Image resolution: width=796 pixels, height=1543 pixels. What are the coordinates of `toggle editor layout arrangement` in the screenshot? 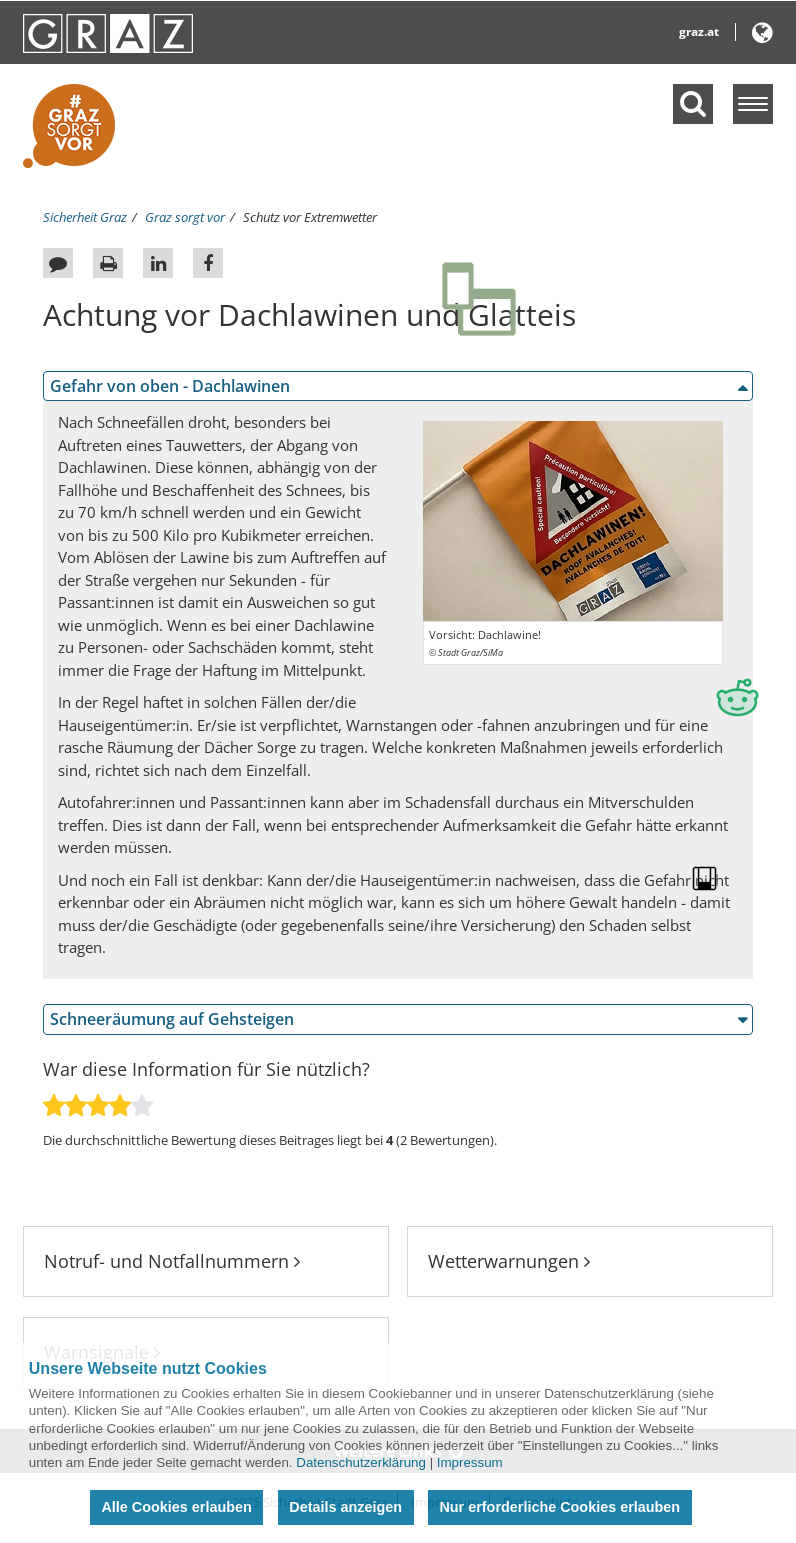 It's located at (479, 299).